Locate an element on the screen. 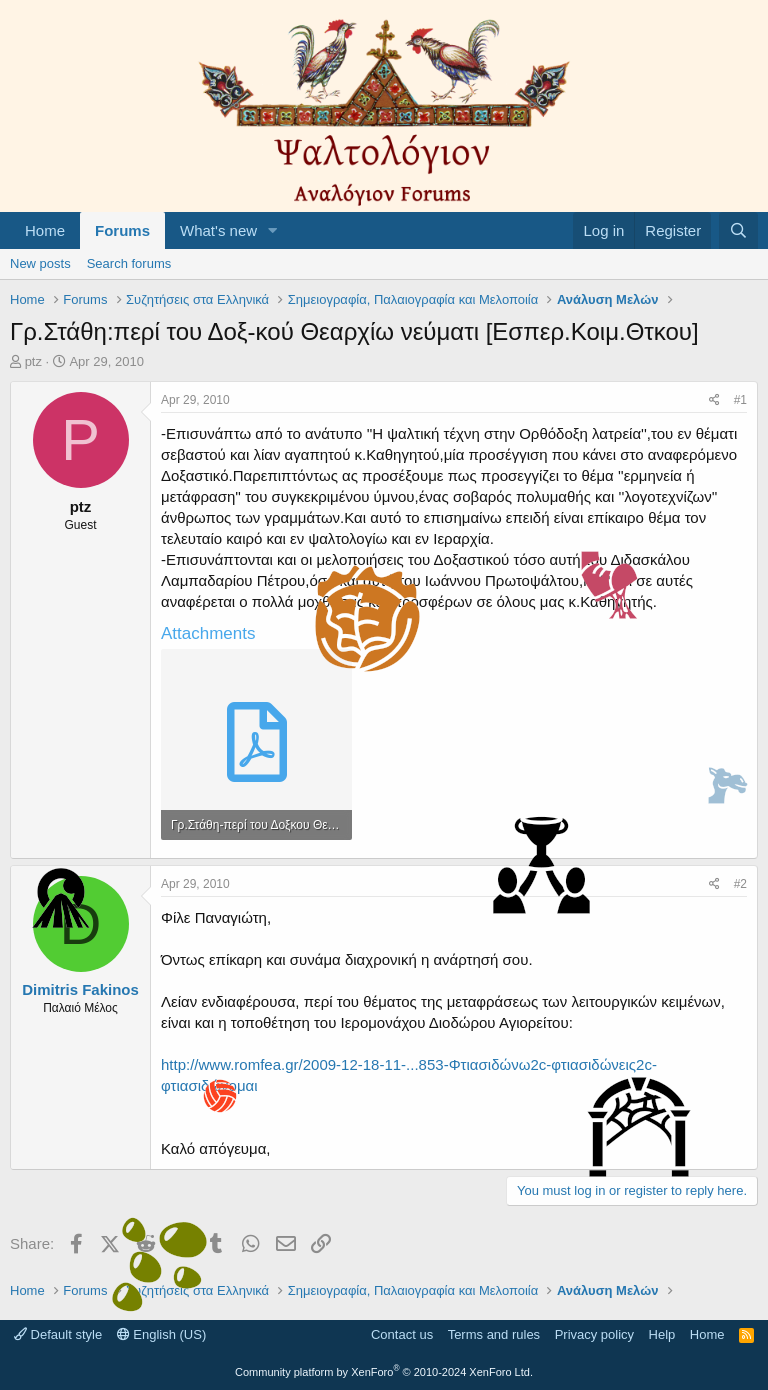 This screenshot has height=1390, width=768. activate enhanced vision or sight ability is located at coordinates (61, 898).